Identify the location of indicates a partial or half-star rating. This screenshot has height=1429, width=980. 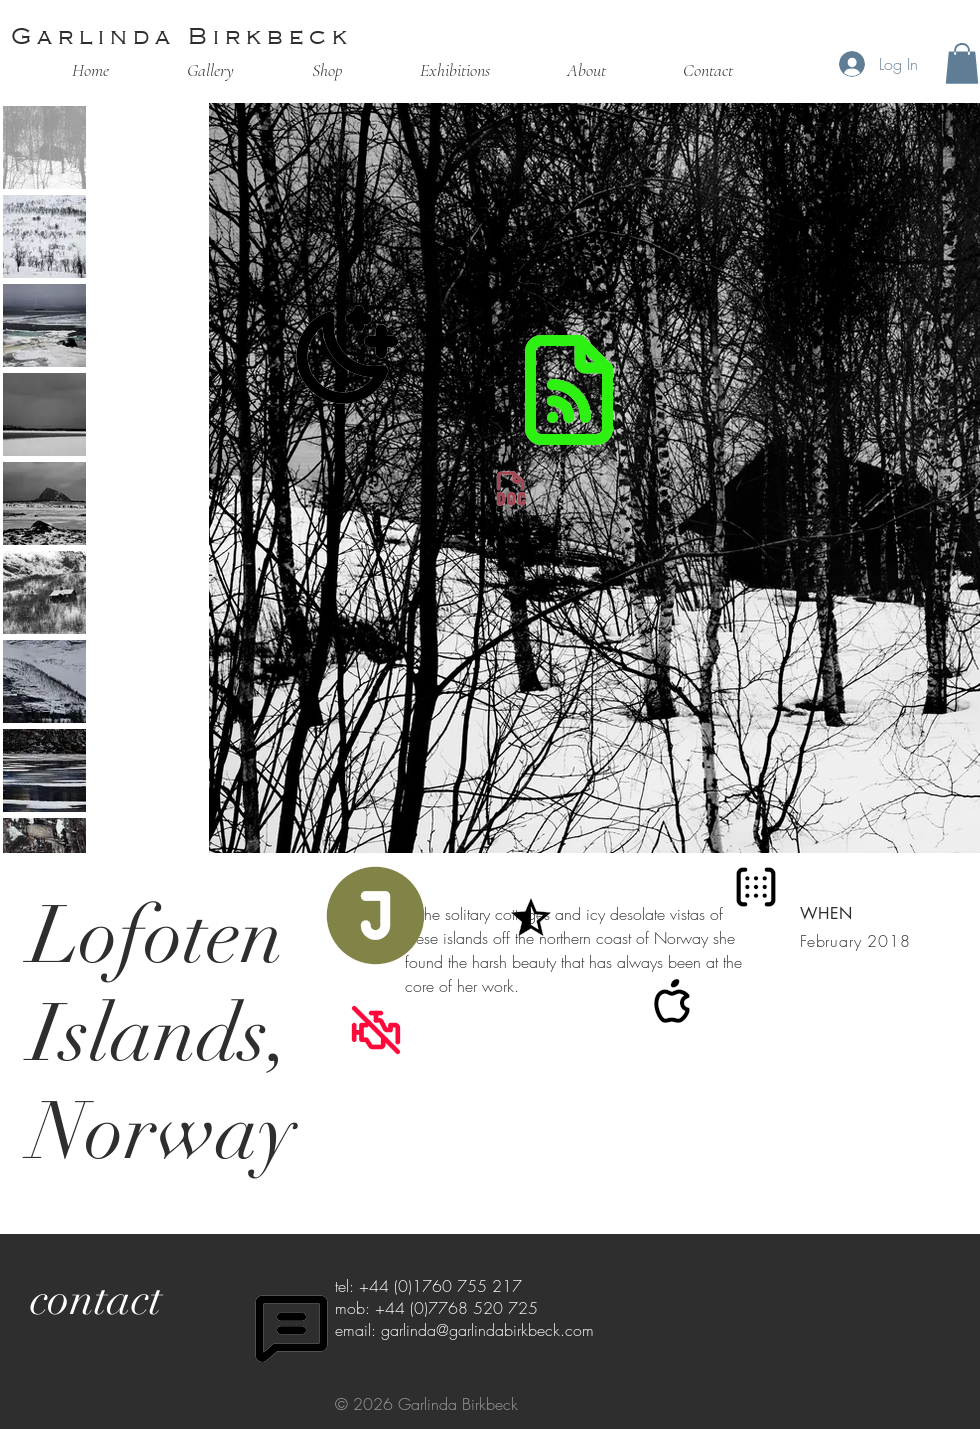
(531, 918).